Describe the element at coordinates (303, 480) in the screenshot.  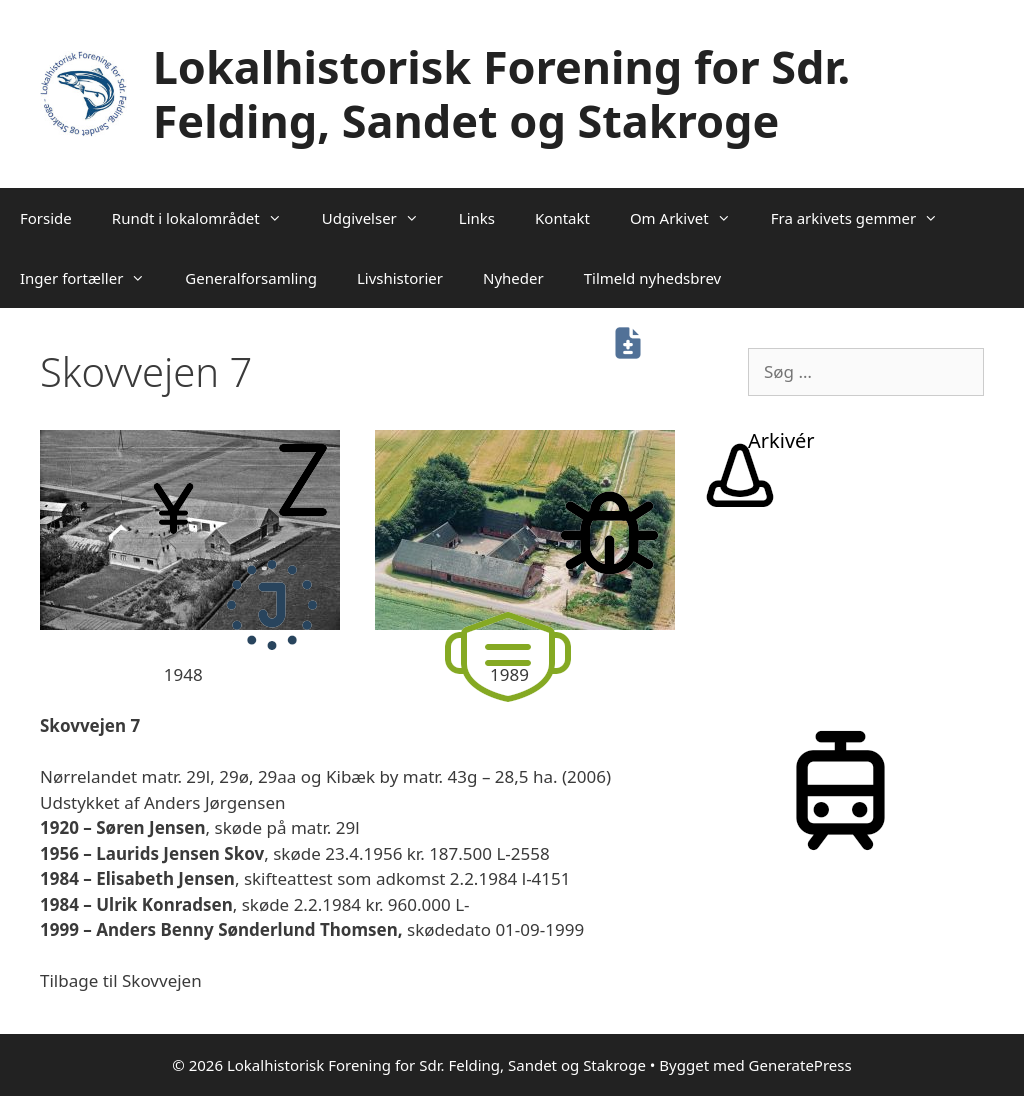
I see `alphabetical sorting option for letter Z` at that location.